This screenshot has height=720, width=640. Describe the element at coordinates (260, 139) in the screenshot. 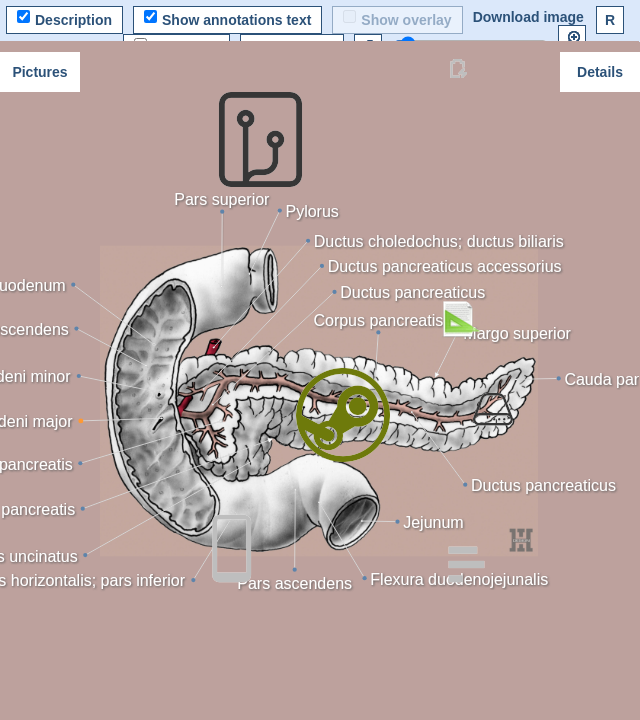

I see `open gitg version control application` at that location.